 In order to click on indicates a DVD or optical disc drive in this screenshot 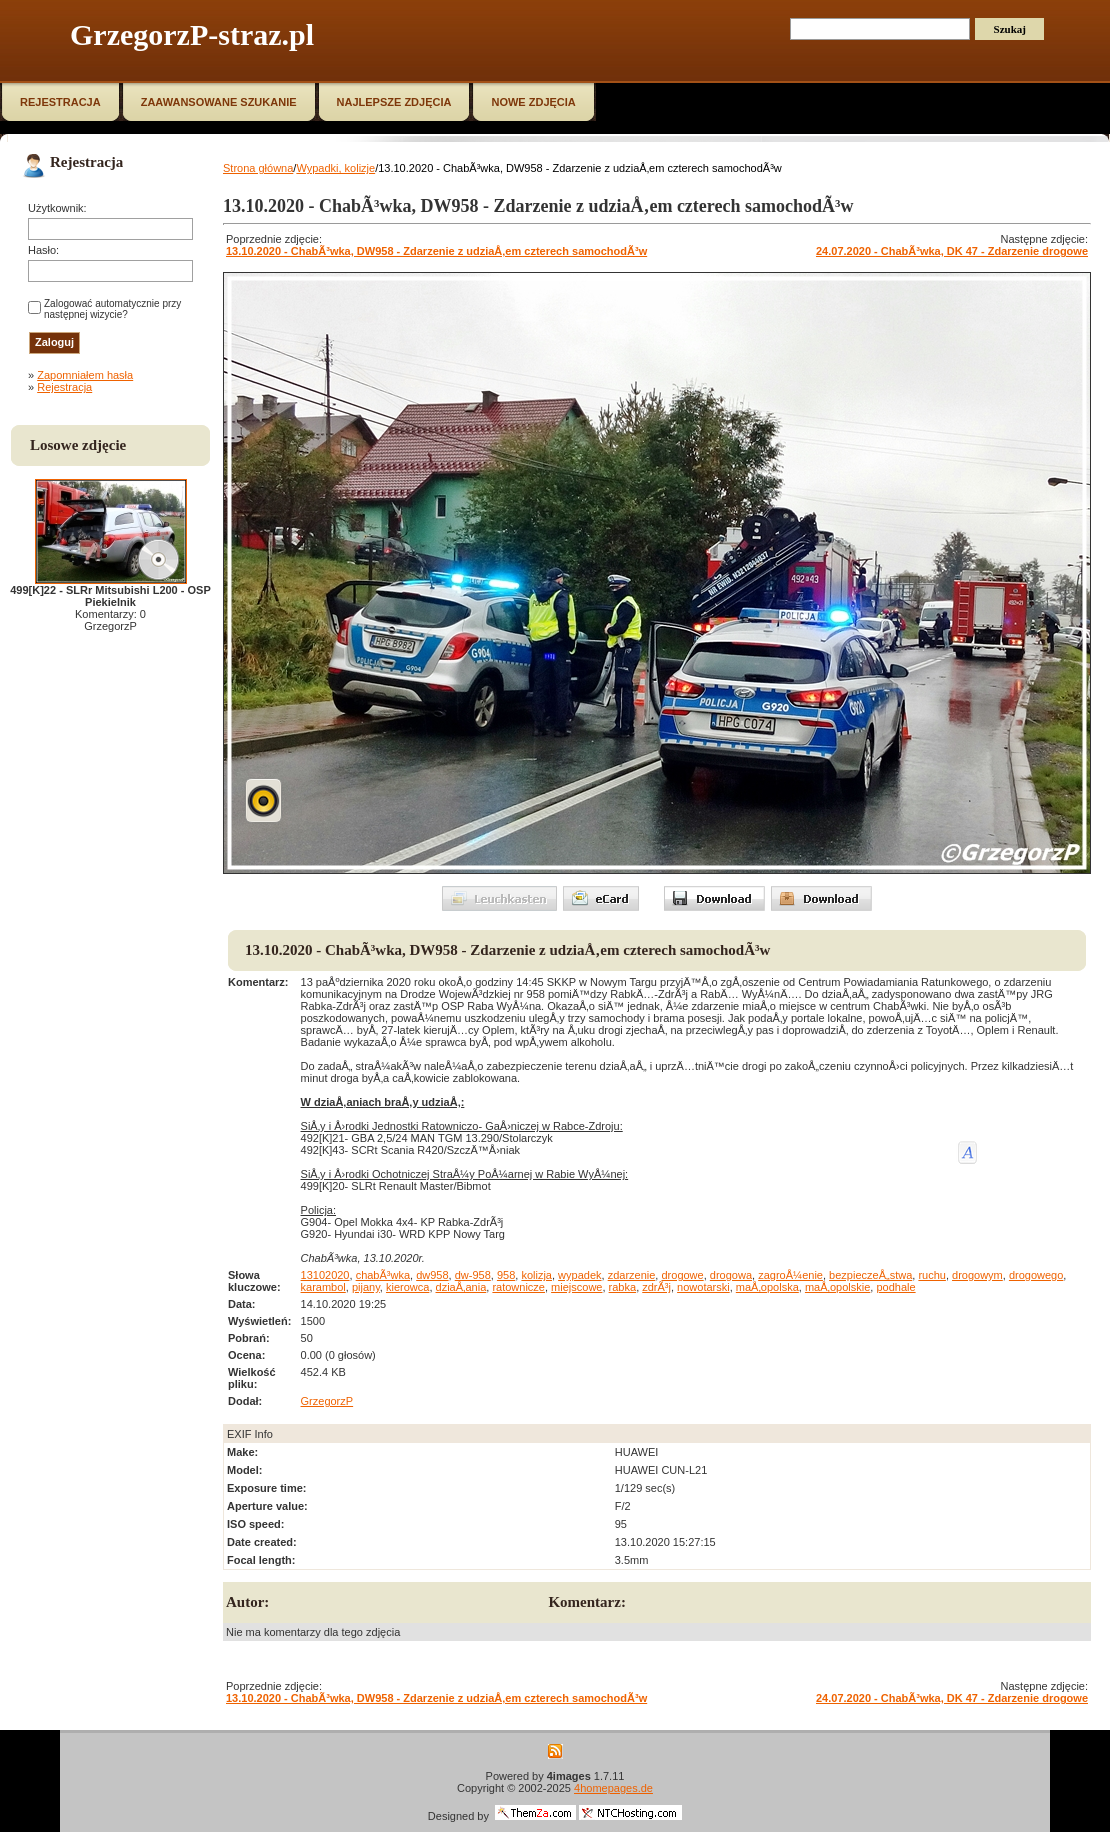, I will do `click(158, 559)`.